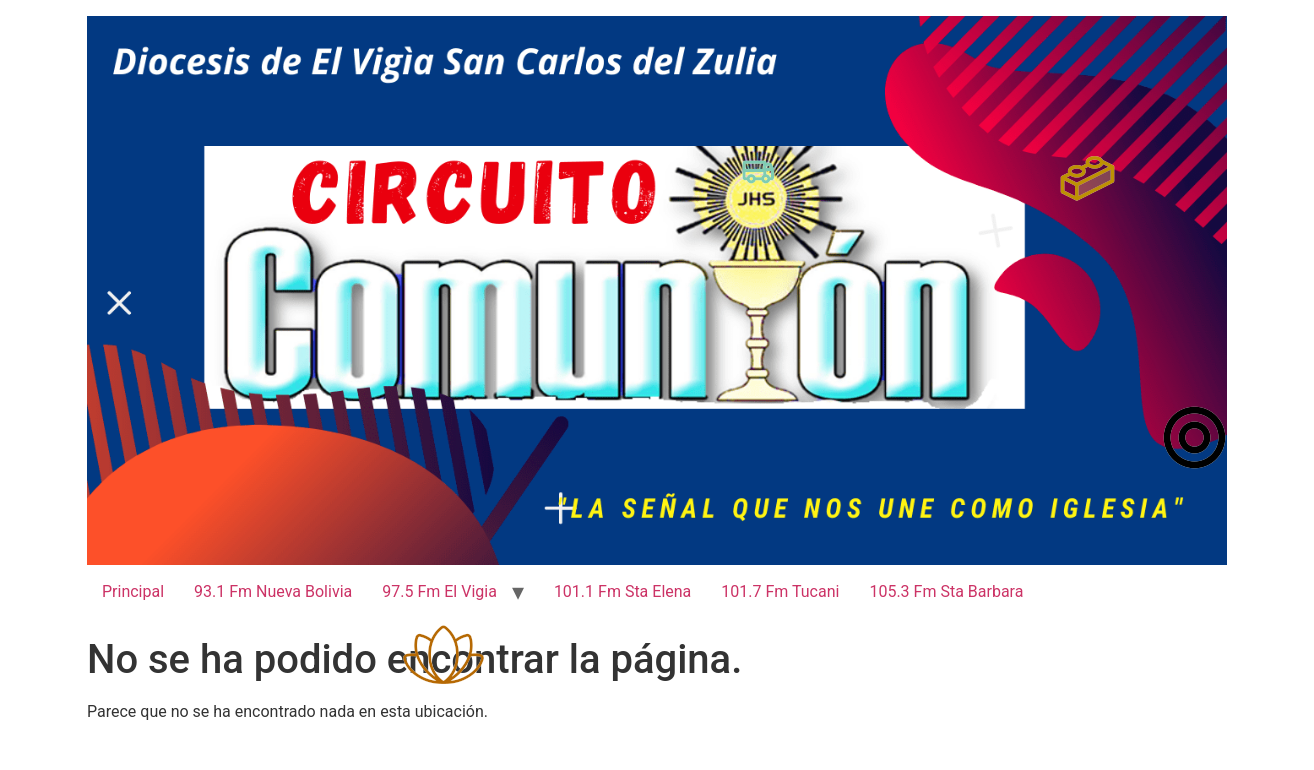 The width and height of the screenshot is (1314, 770). What do you see at coordinates (443, 657) in the screenshot?
I see `access meditation or mindfulness features` at bounding box center [443, 657].